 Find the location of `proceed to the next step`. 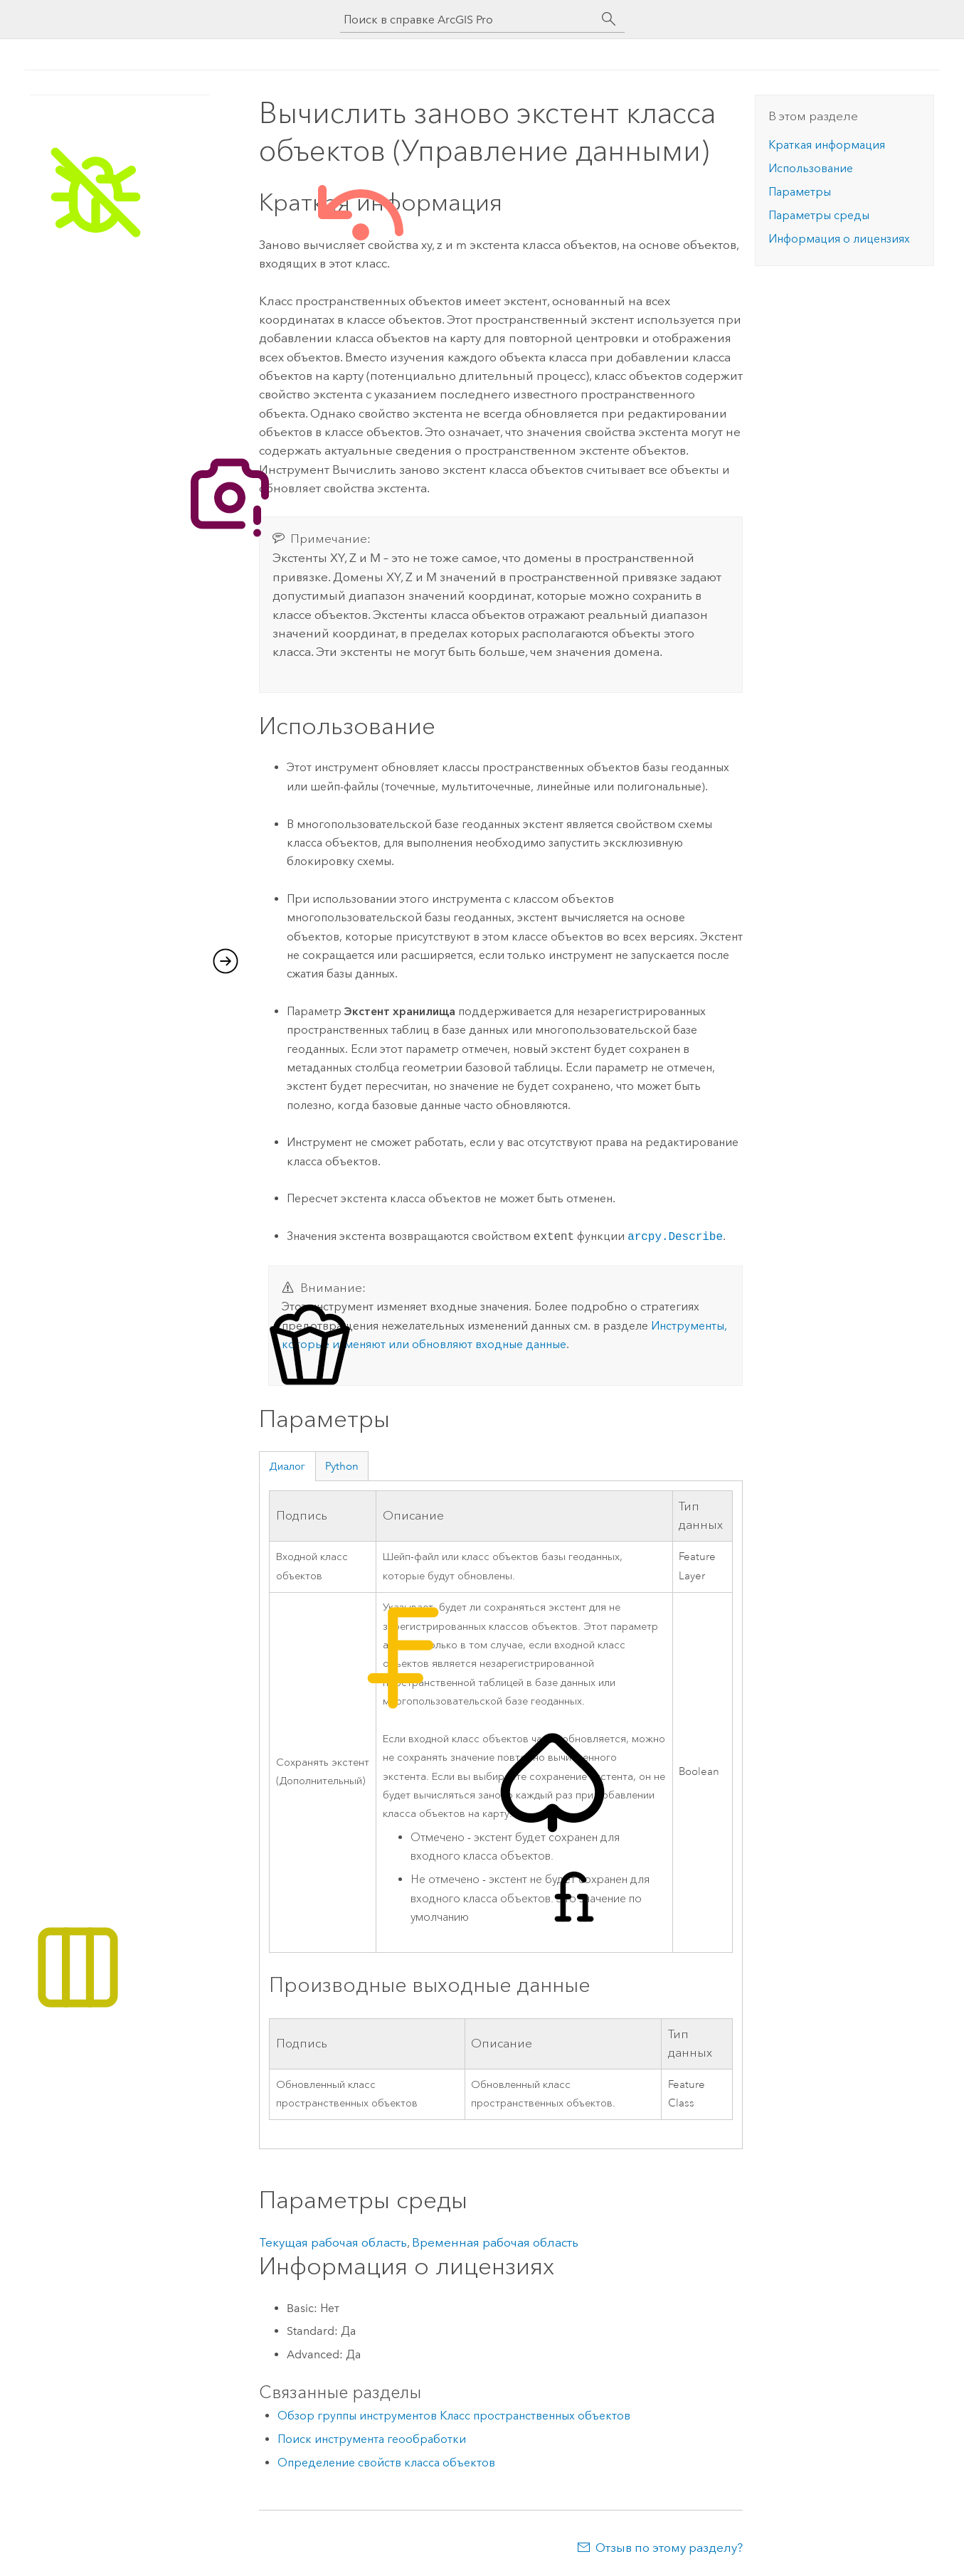

proceed to the next step is located at coordinates (226, 961).